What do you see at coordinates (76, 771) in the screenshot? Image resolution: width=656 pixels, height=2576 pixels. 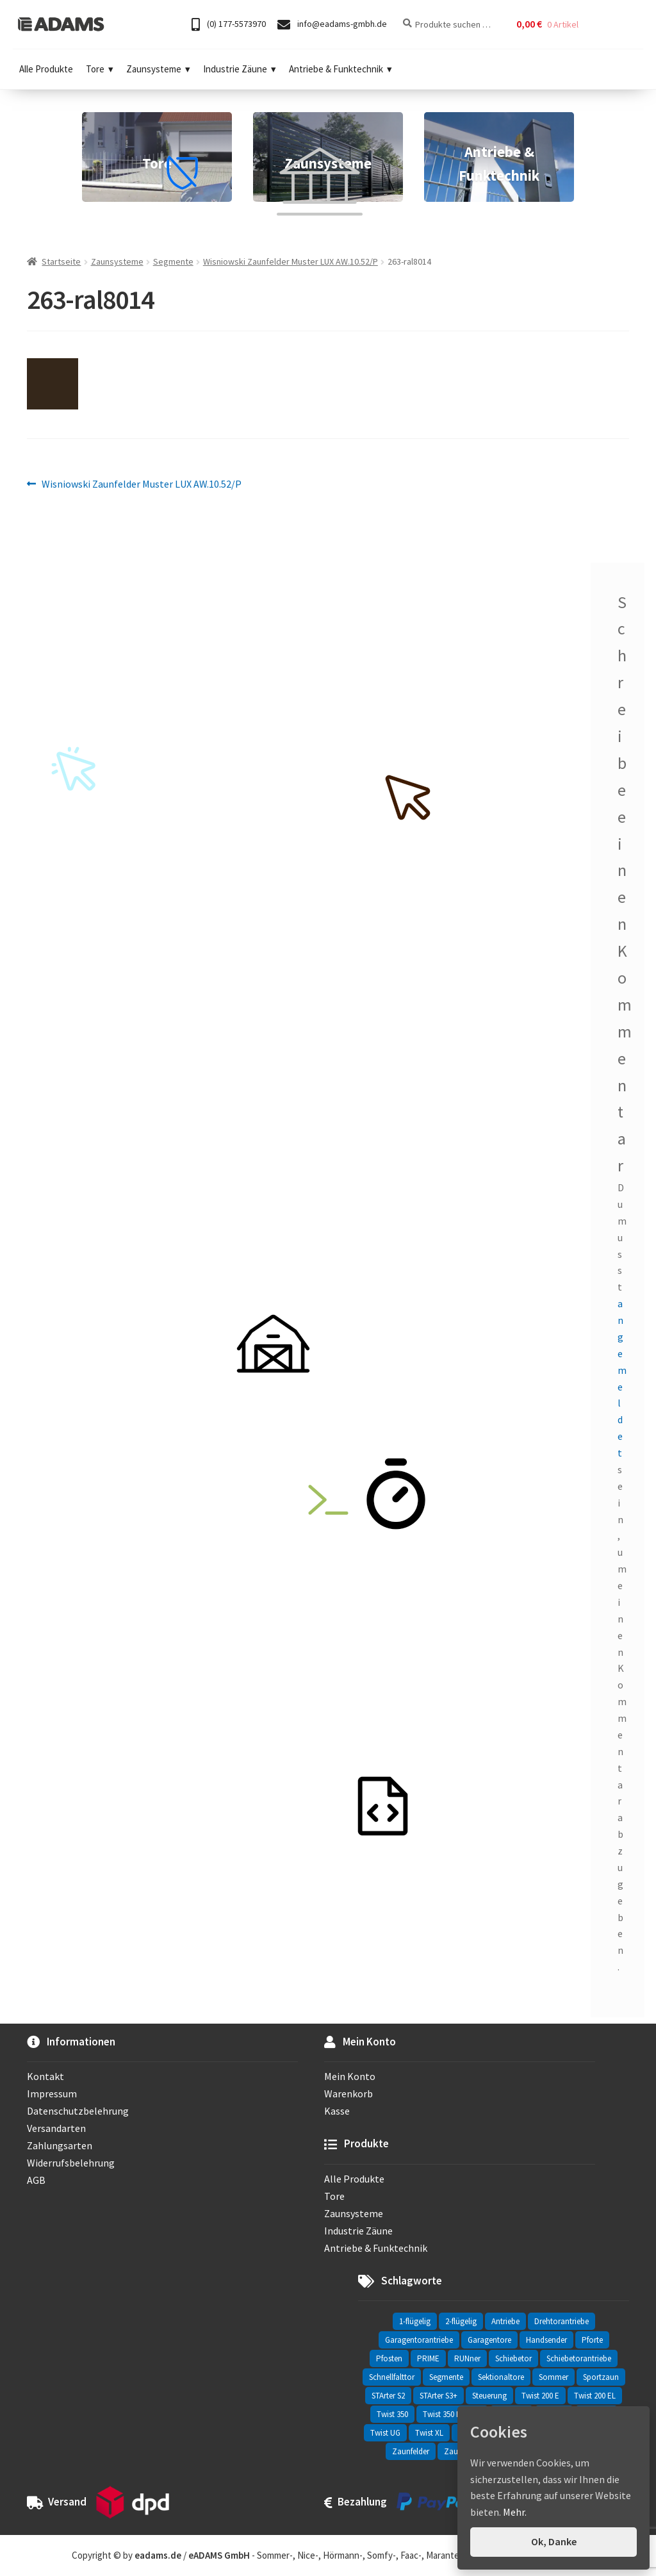 I see `click or tap to interact` at bounding box center [76, 771].